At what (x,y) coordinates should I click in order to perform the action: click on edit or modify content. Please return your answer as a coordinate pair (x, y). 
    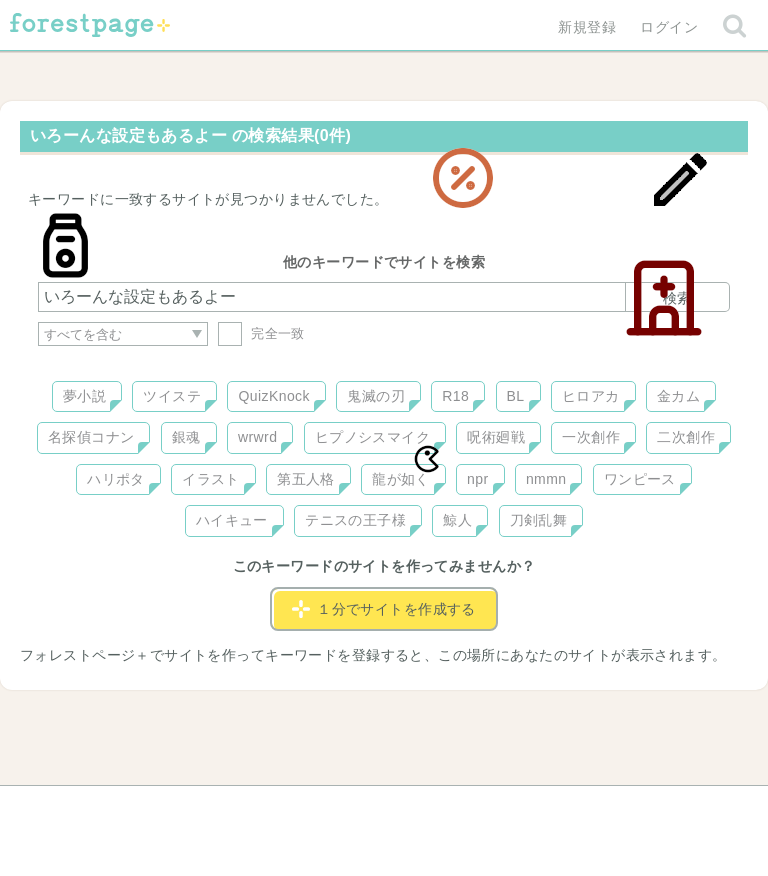
    Looking at the image, I should click on (680, 179).